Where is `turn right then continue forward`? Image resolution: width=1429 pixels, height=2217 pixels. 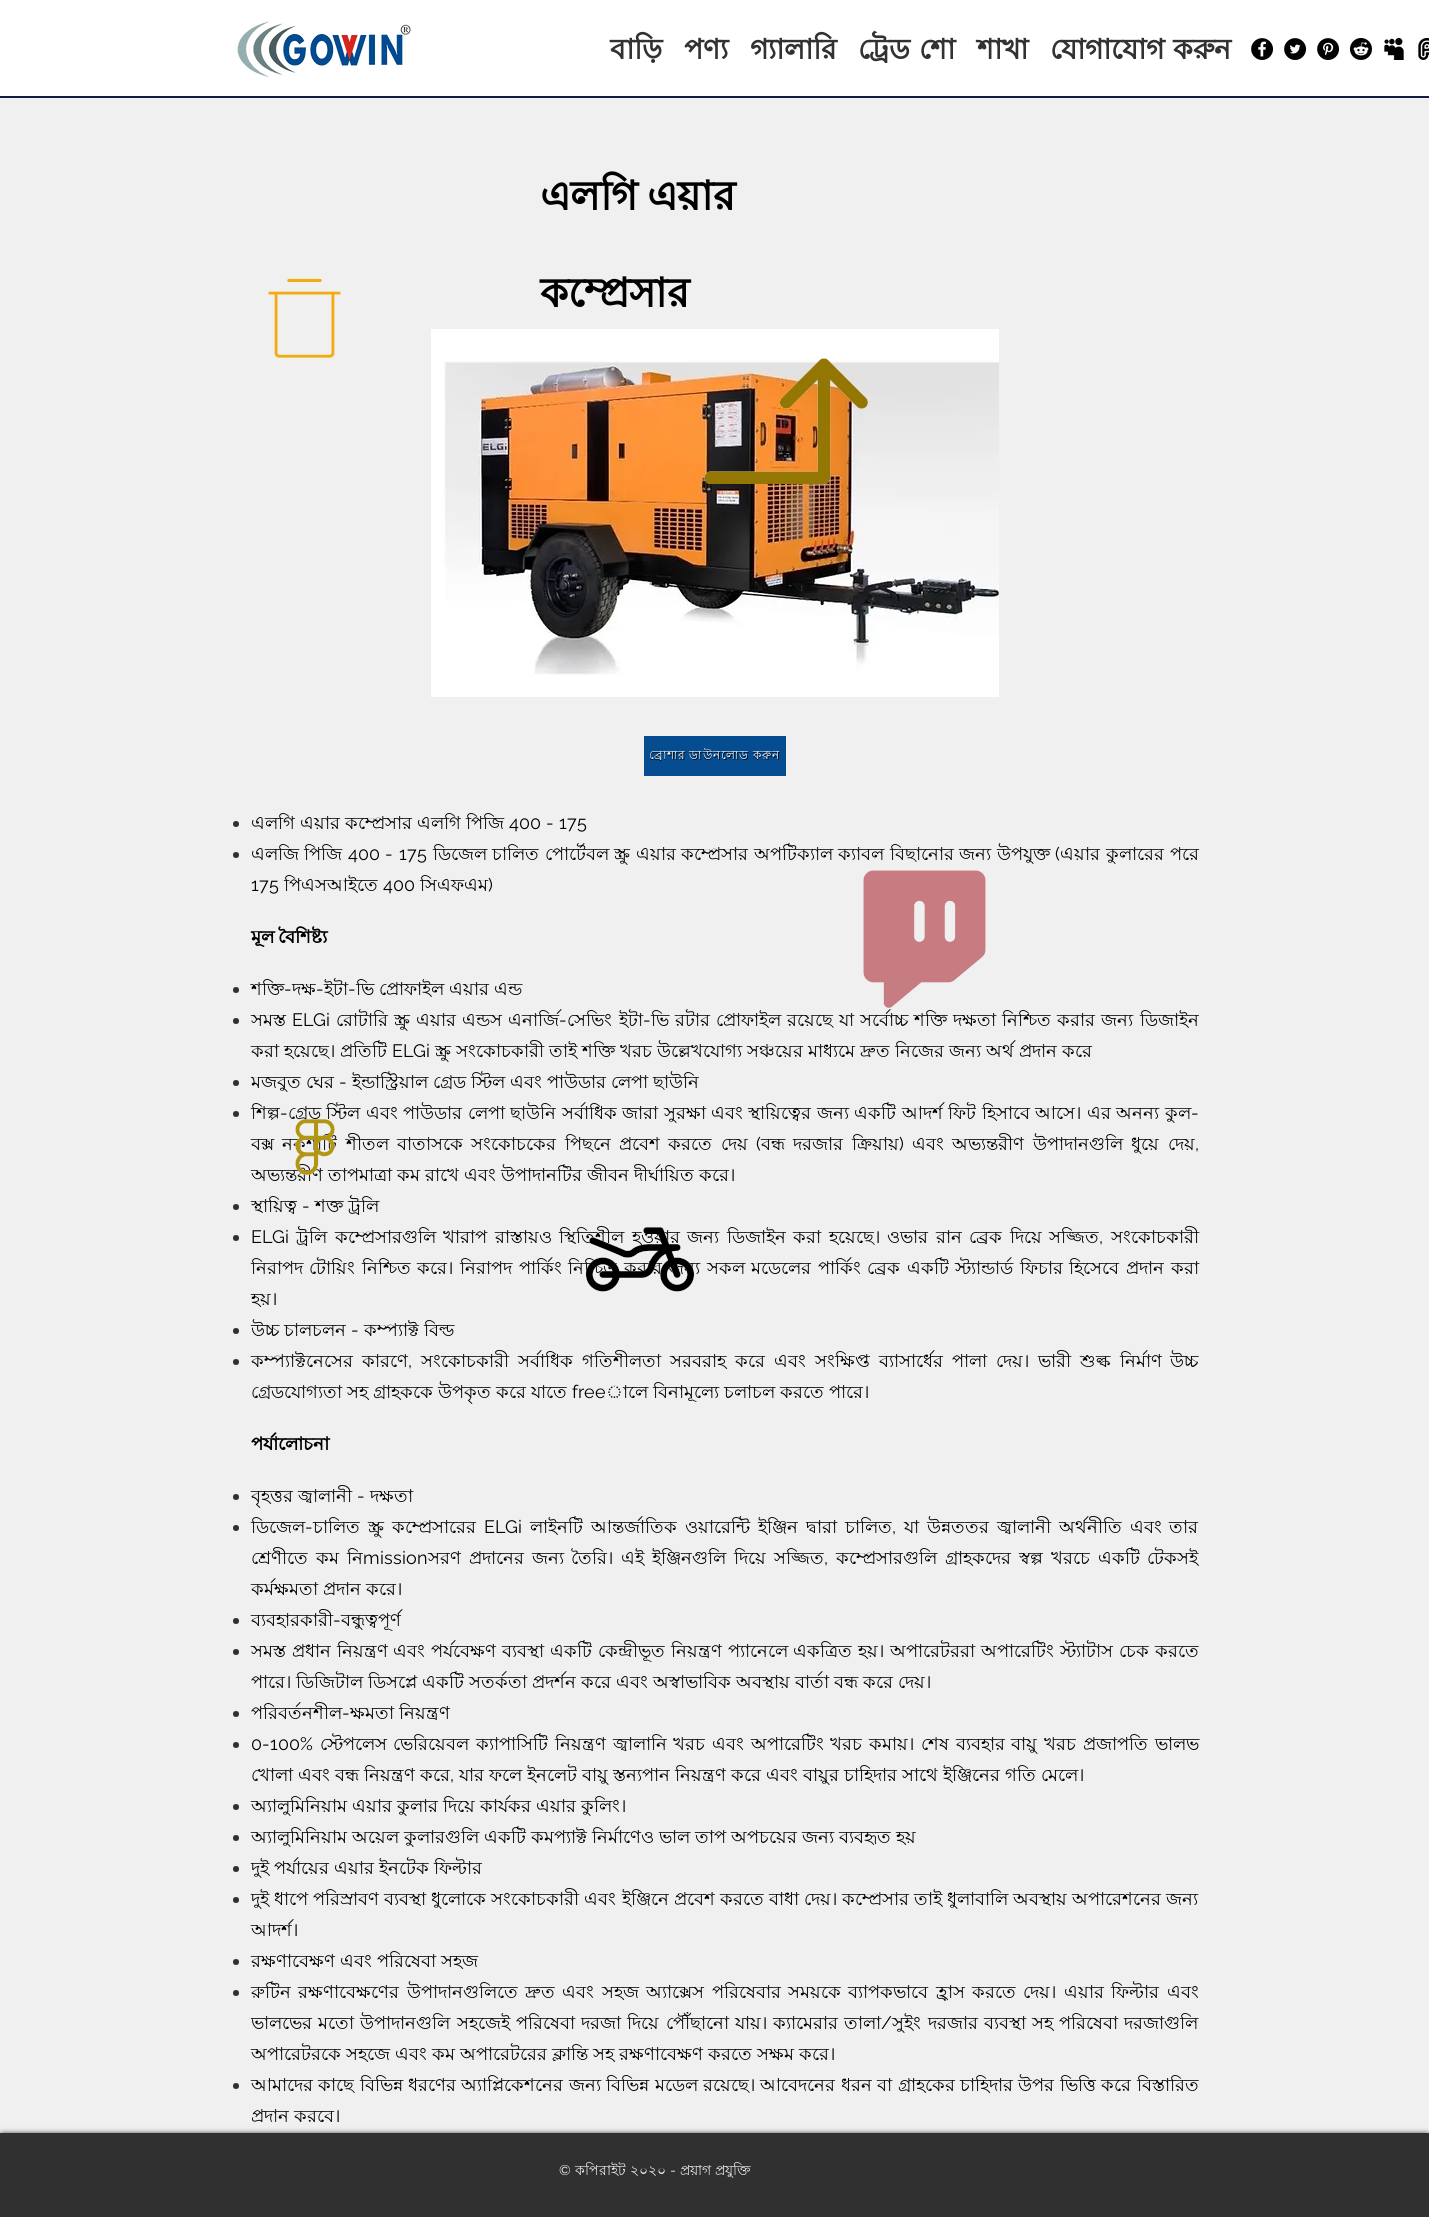
turn right then continue forward is located at coordinates (792, 427).